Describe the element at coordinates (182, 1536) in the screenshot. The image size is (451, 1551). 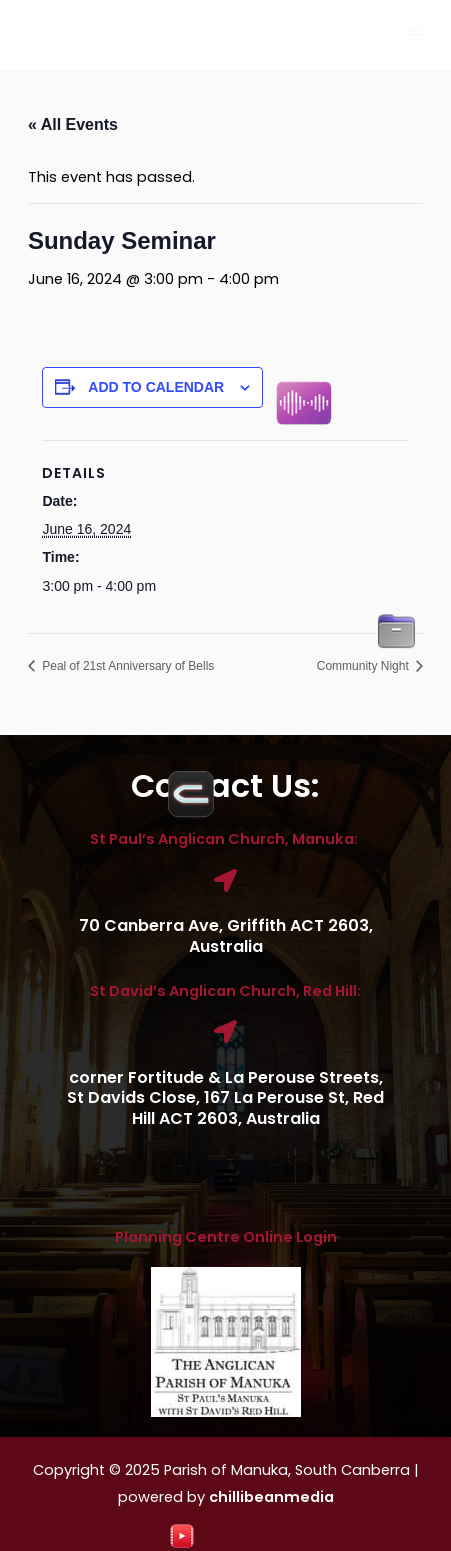
I see `open copypastegrab video downloader app` at that location.